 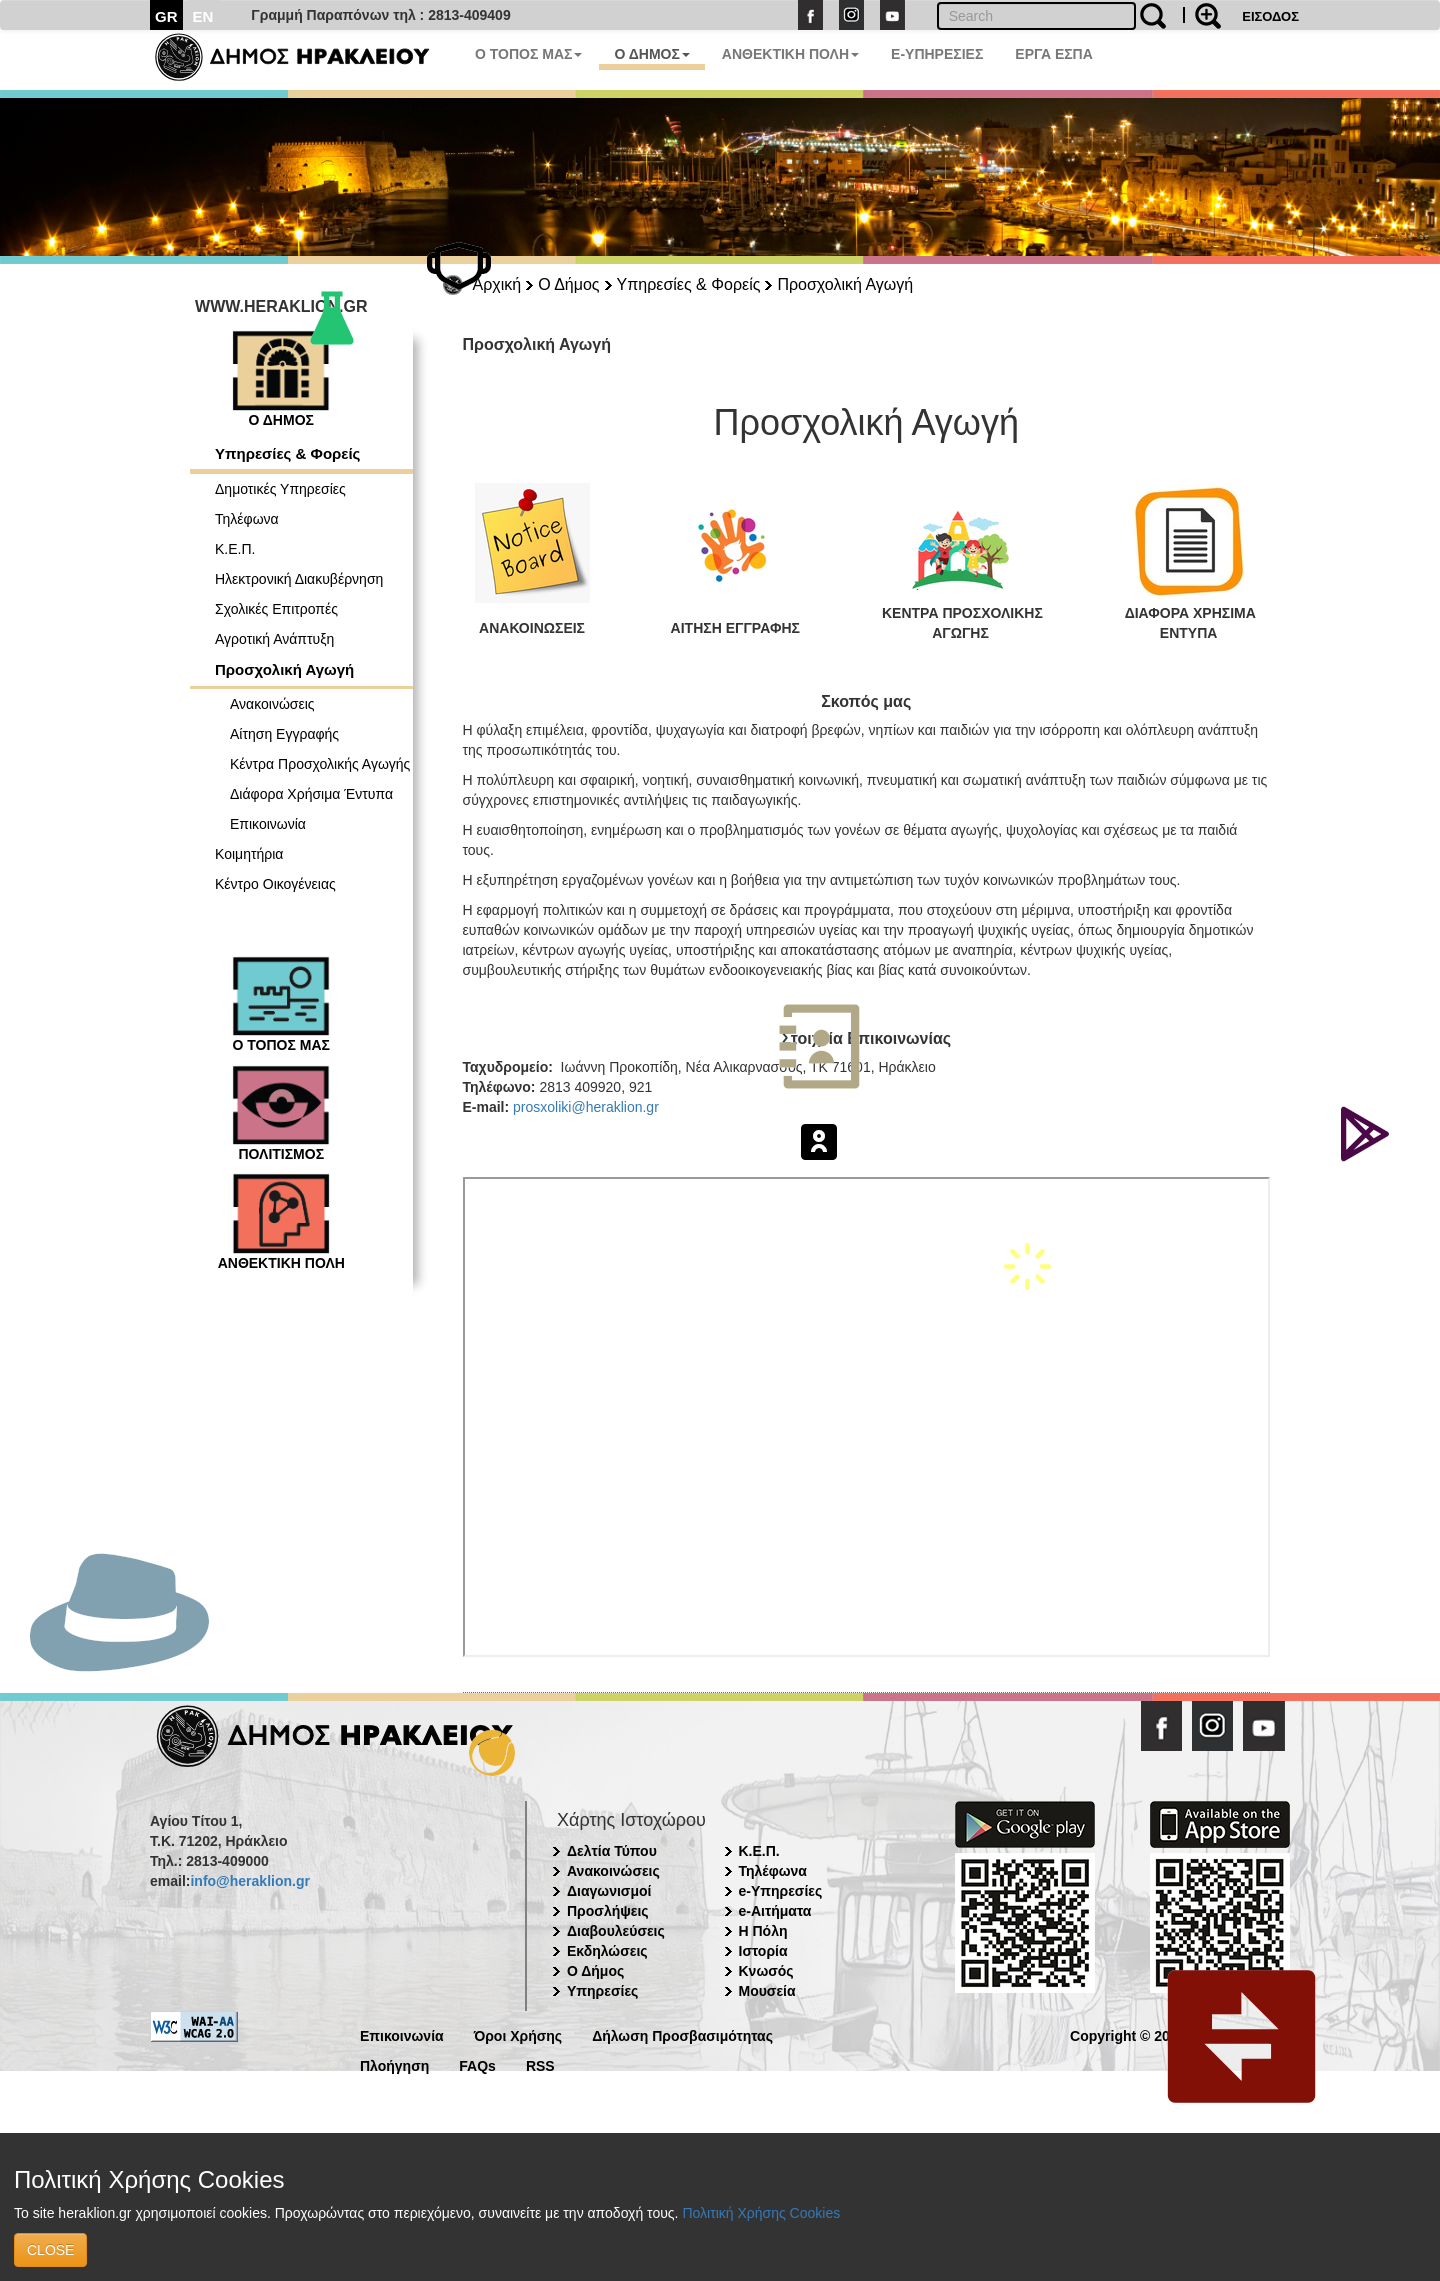 What do you see at coordinates (1027, 1266) in the screenshot?
I see `indicates content is loading` at bounding box center [1027, 1266].